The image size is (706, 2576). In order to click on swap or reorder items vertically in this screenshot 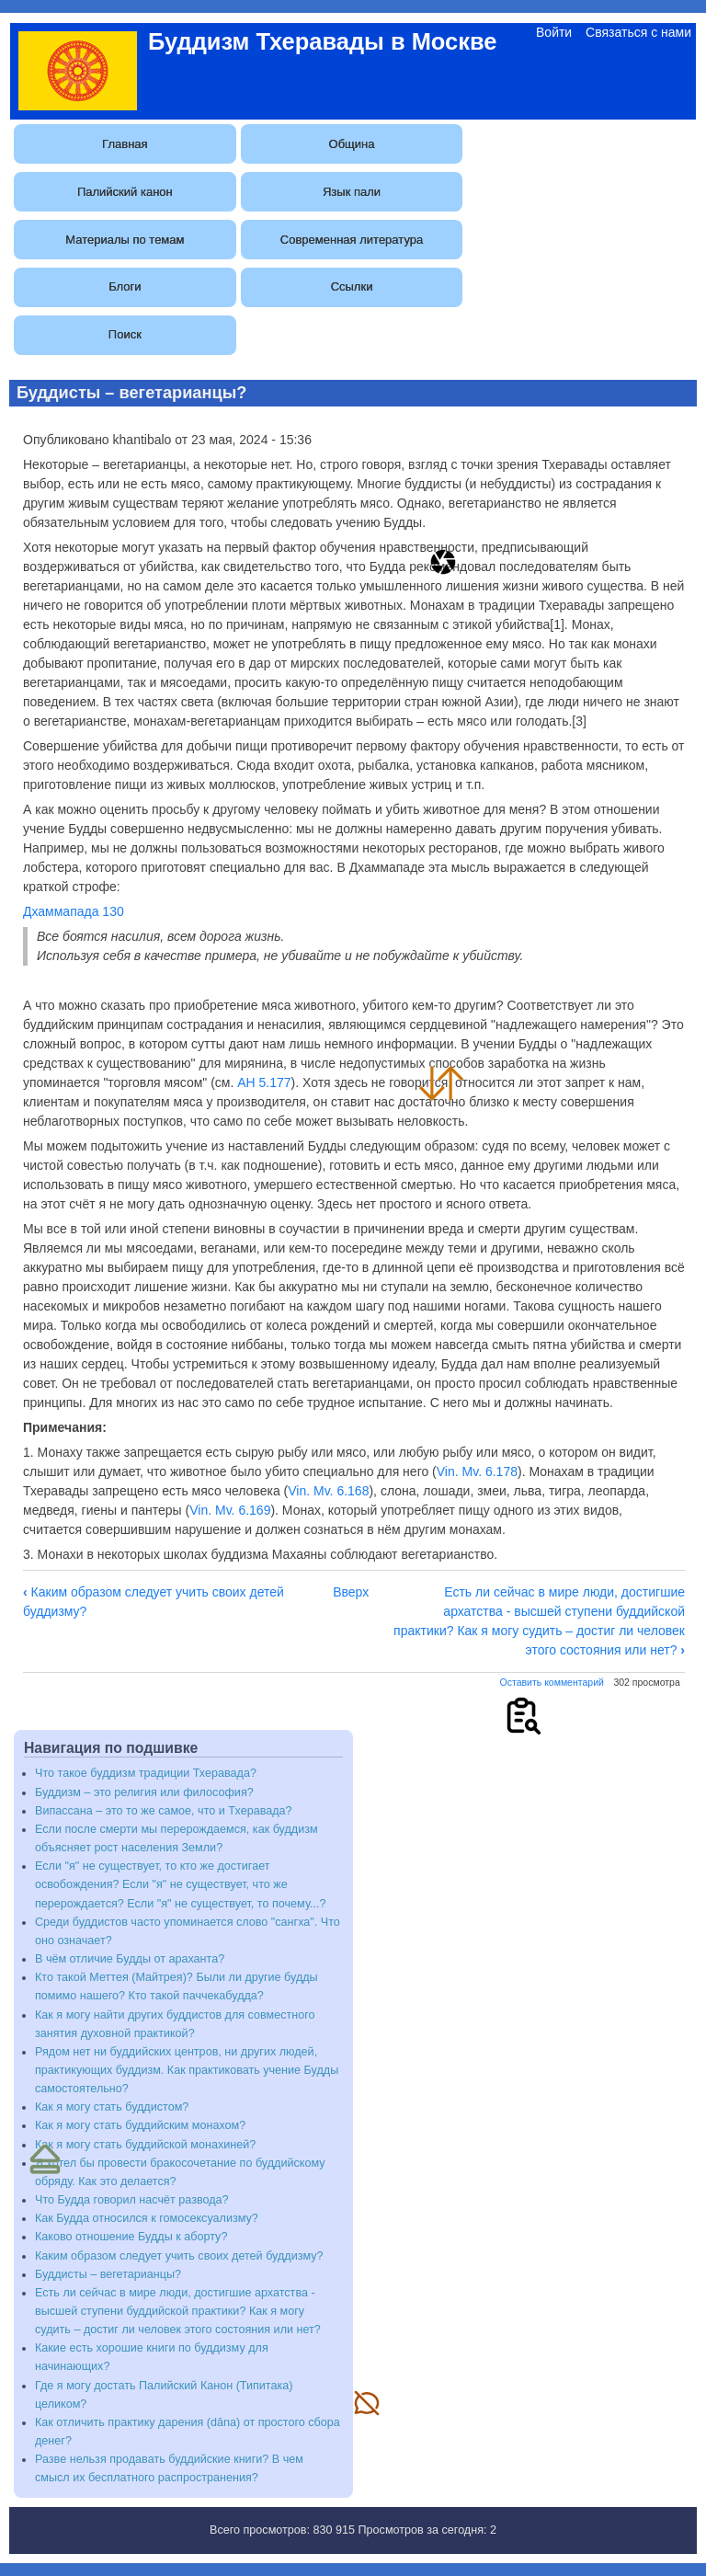, I will do `click(441, 1083)`.